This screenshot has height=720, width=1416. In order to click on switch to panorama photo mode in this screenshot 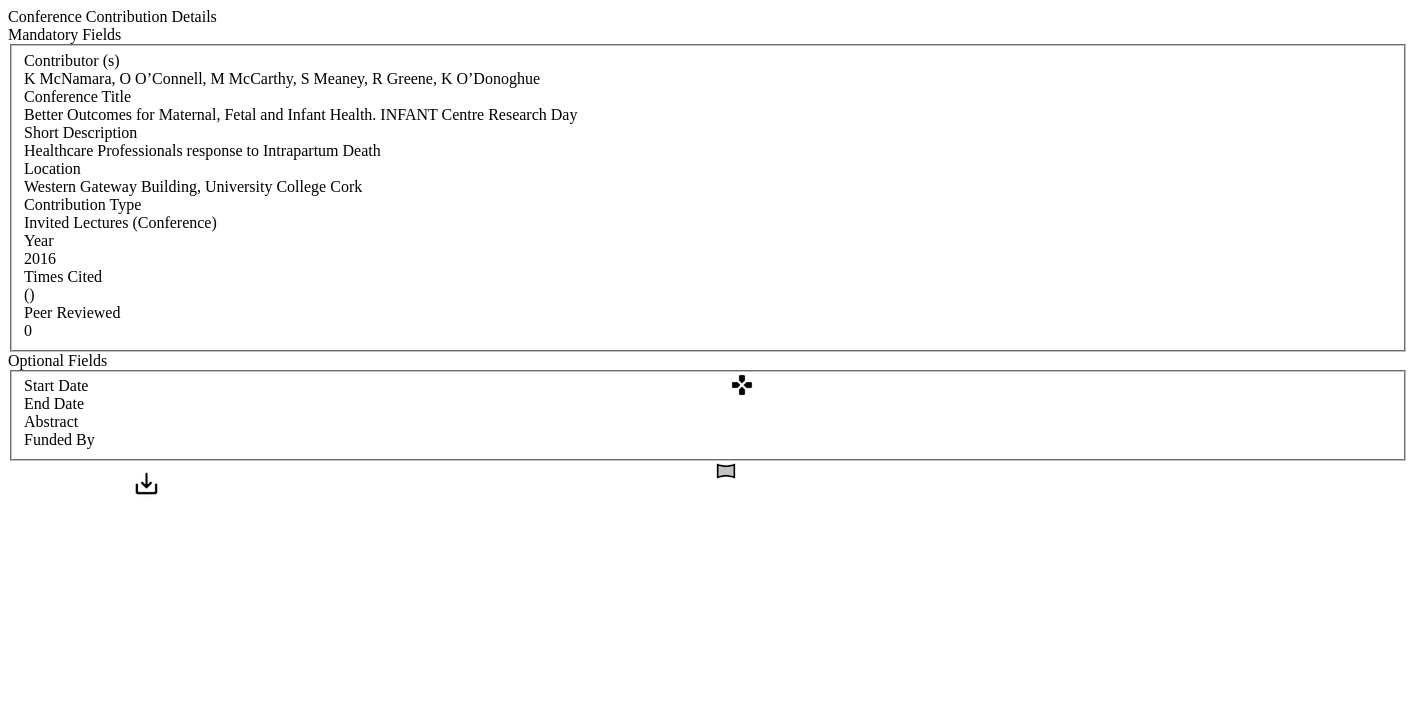, I will do `click(726, 471)`.